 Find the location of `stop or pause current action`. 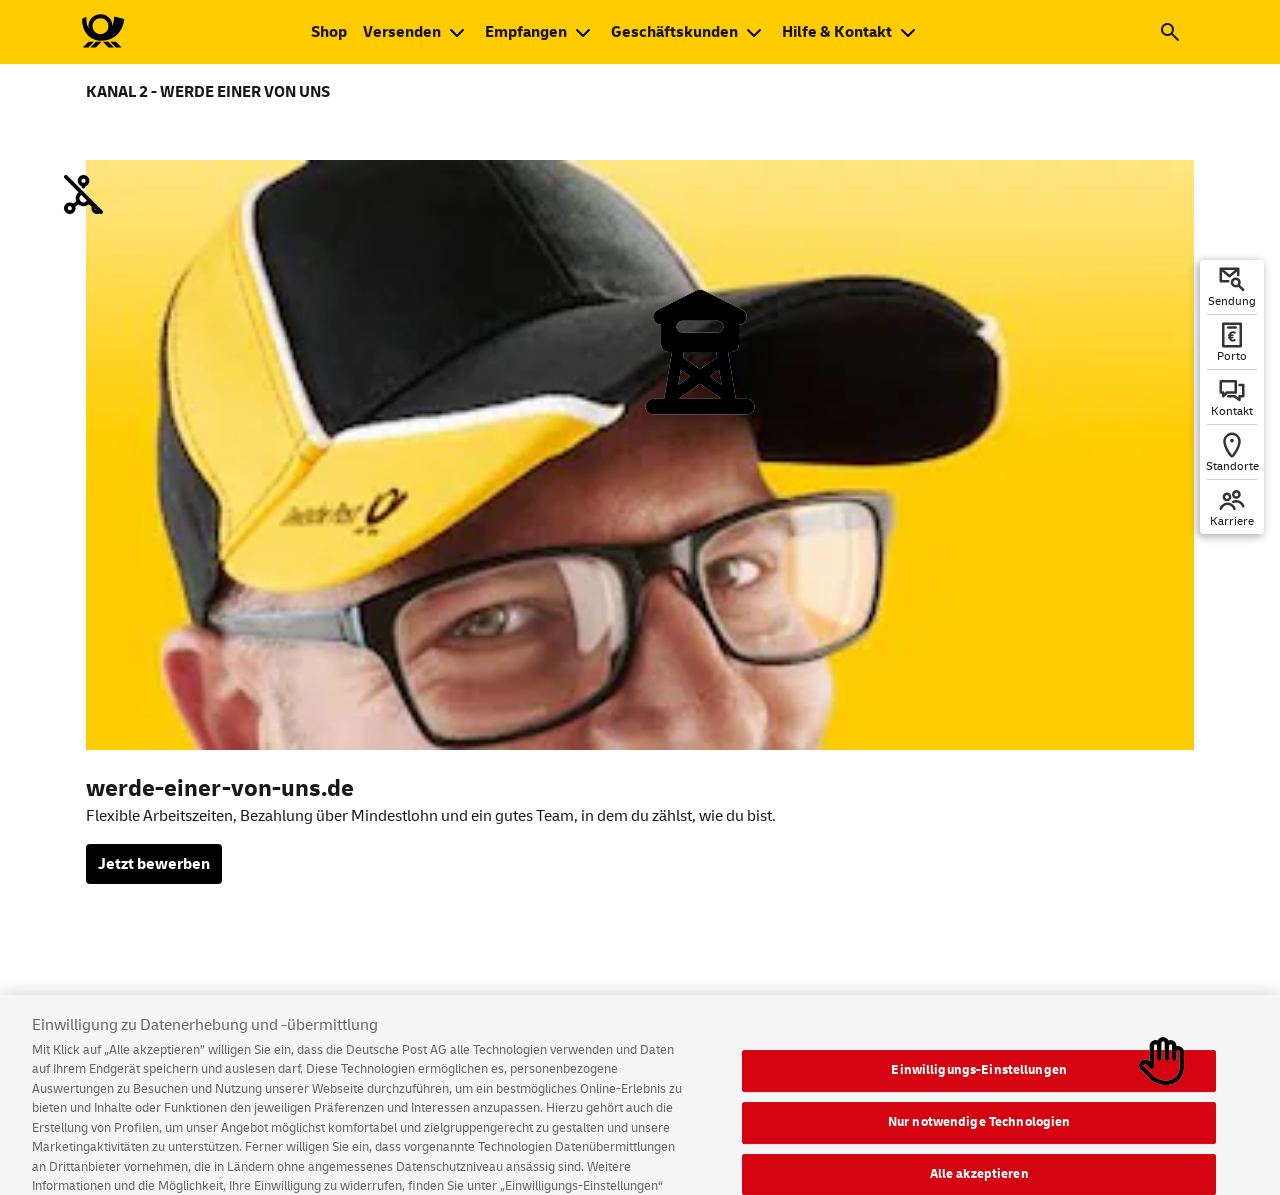

stop or pause current action is located at coordinates (1163, 1061).